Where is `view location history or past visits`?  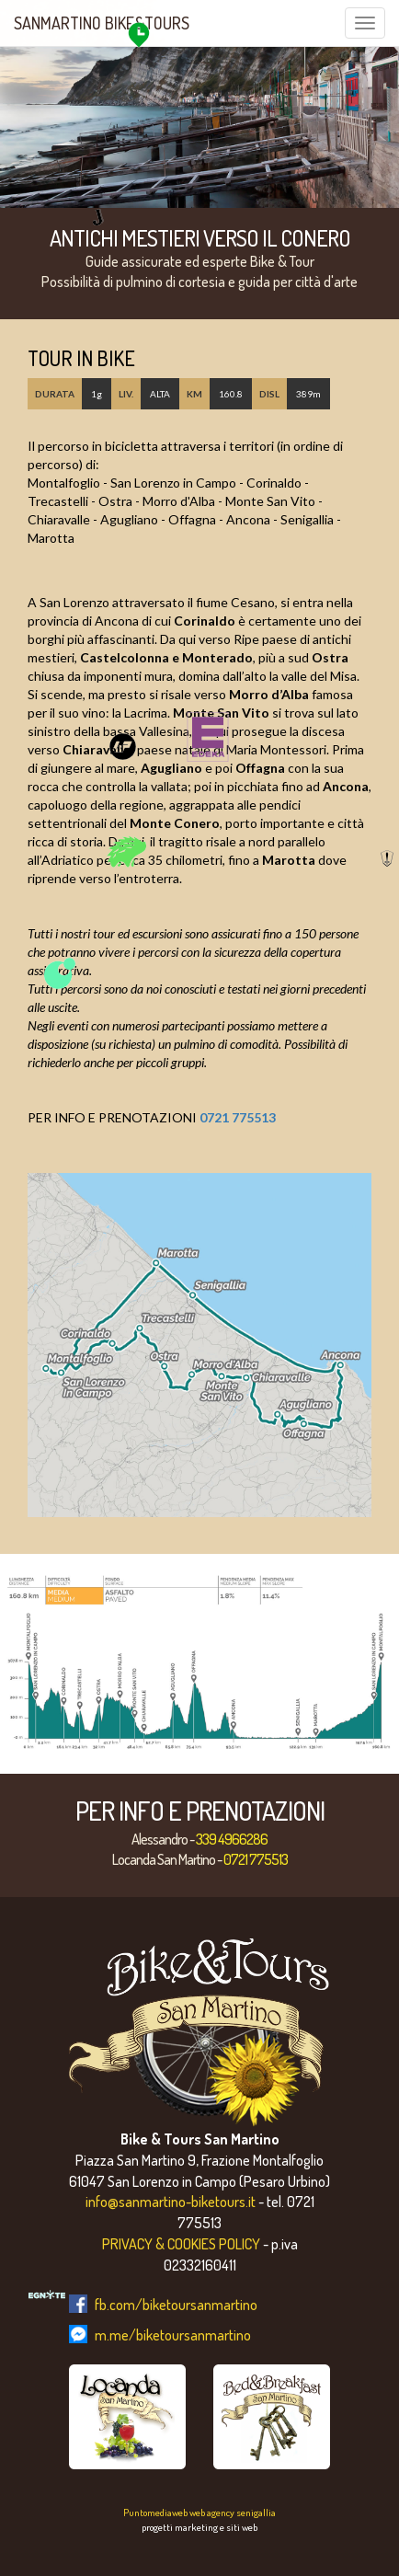 view location history or past visits is located at coordinates (139, 34).